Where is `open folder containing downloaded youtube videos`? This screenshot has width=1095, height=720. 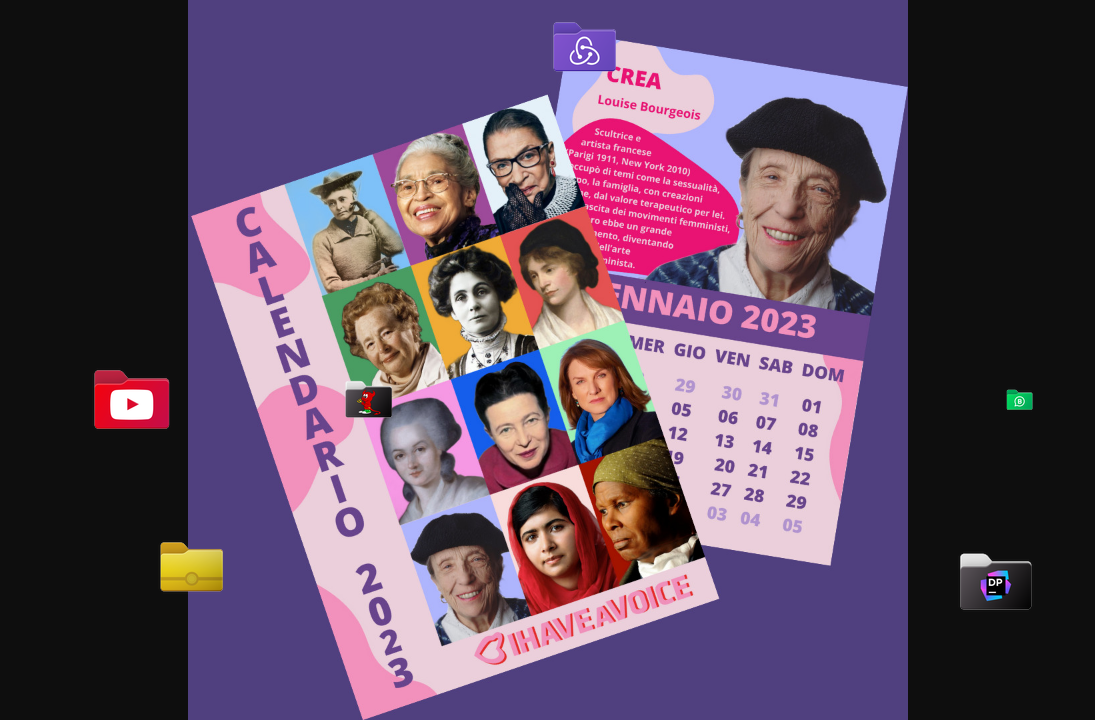 open folder containing downloaded youtube videos is located at coordinates (131, 401).